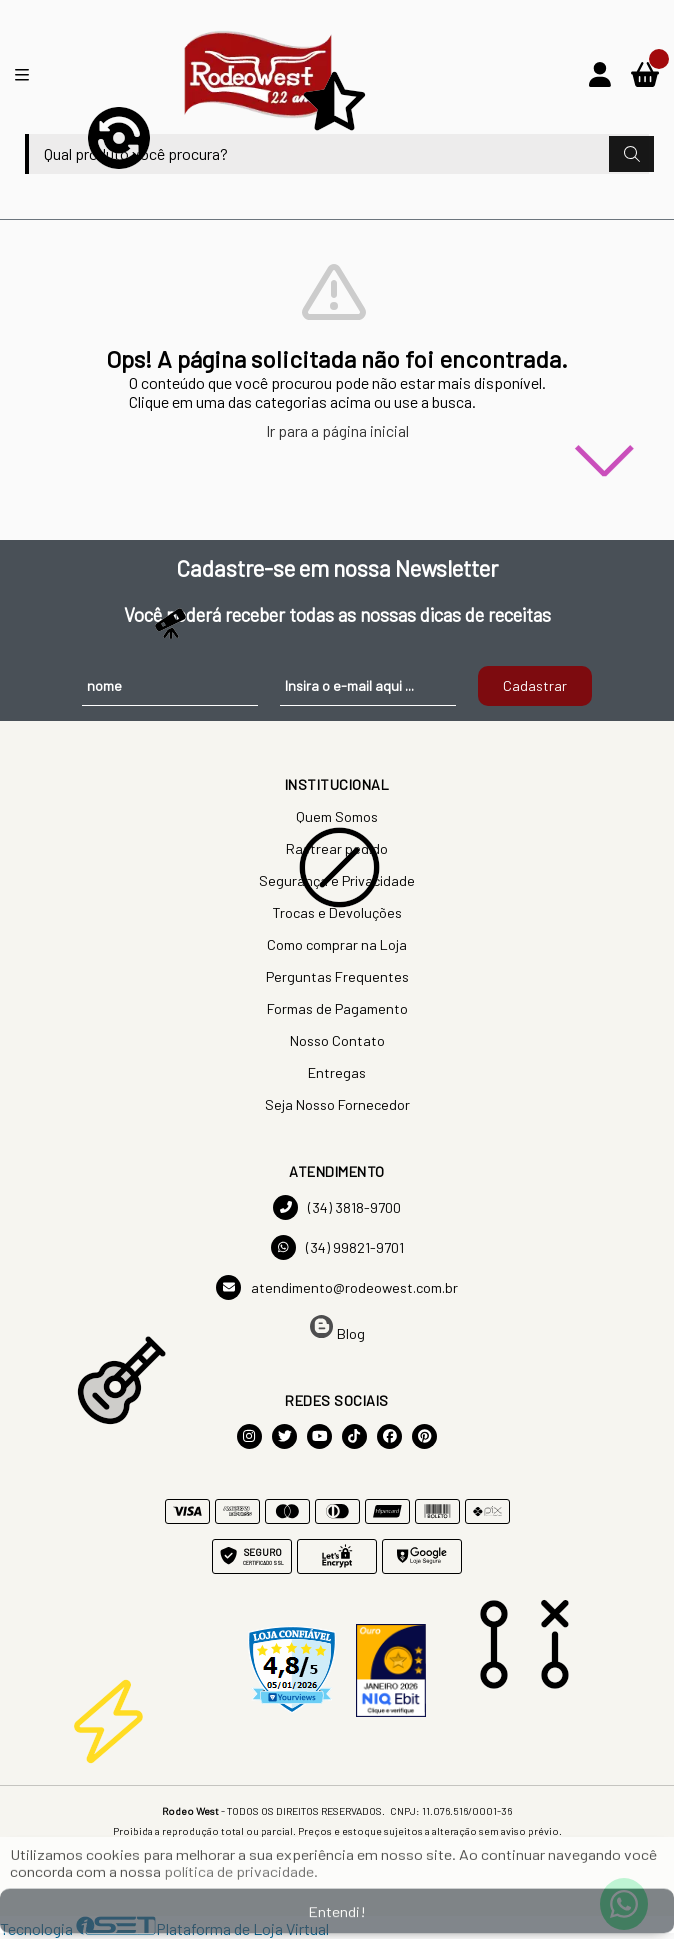 This screenshot has width=674, height=1939. I want to click on reopen a closed issue, so click(119, 138).